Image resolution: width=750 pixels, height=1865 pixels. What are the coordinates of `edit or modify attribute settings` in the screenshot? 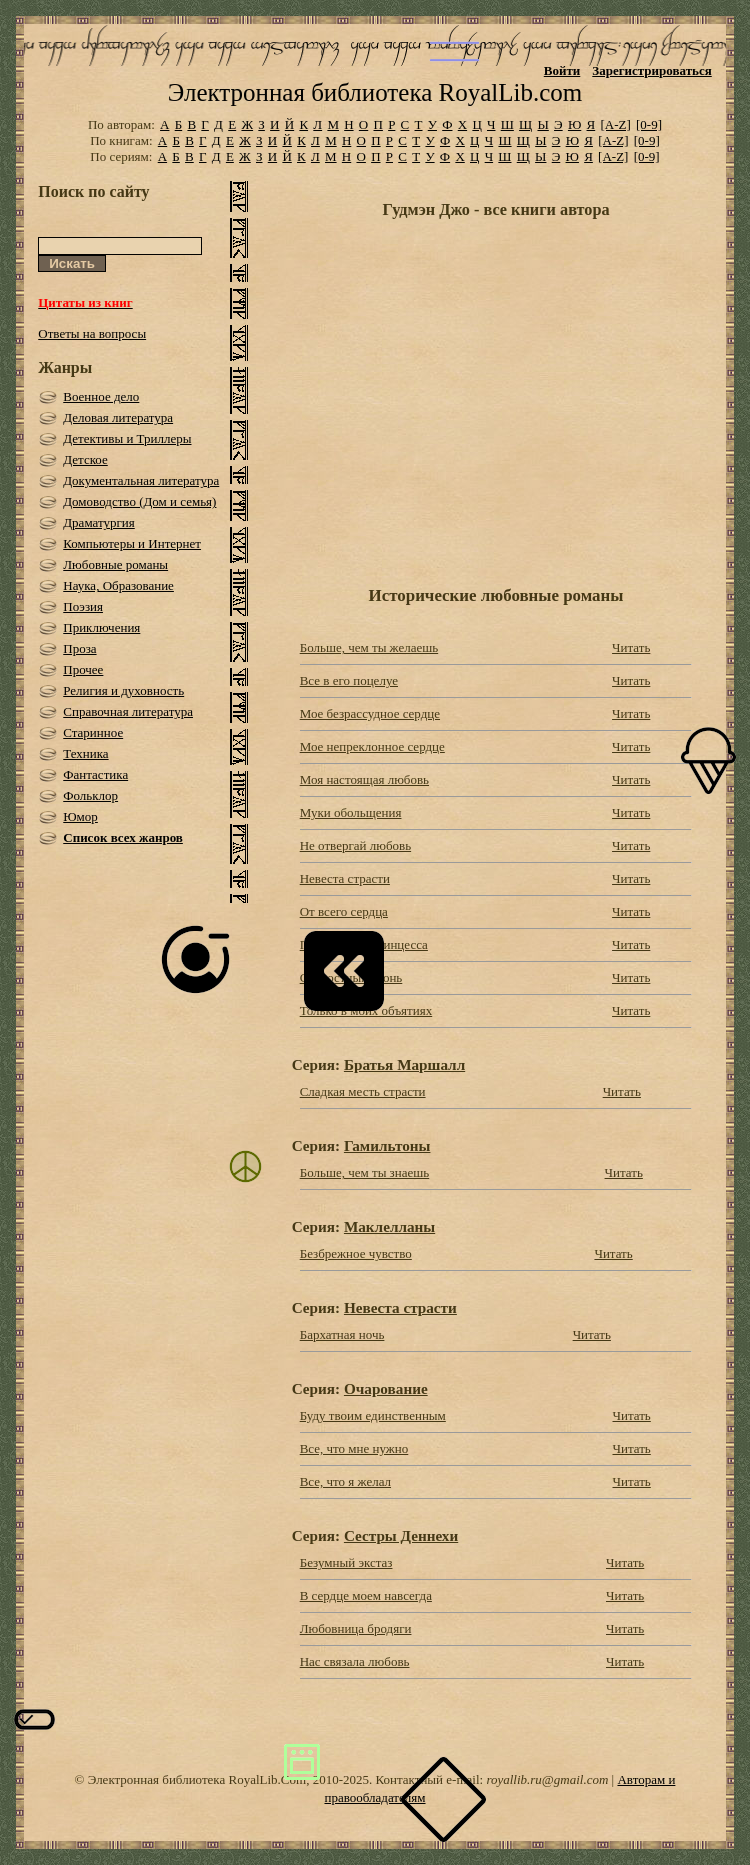 It's located at (34, 1719).